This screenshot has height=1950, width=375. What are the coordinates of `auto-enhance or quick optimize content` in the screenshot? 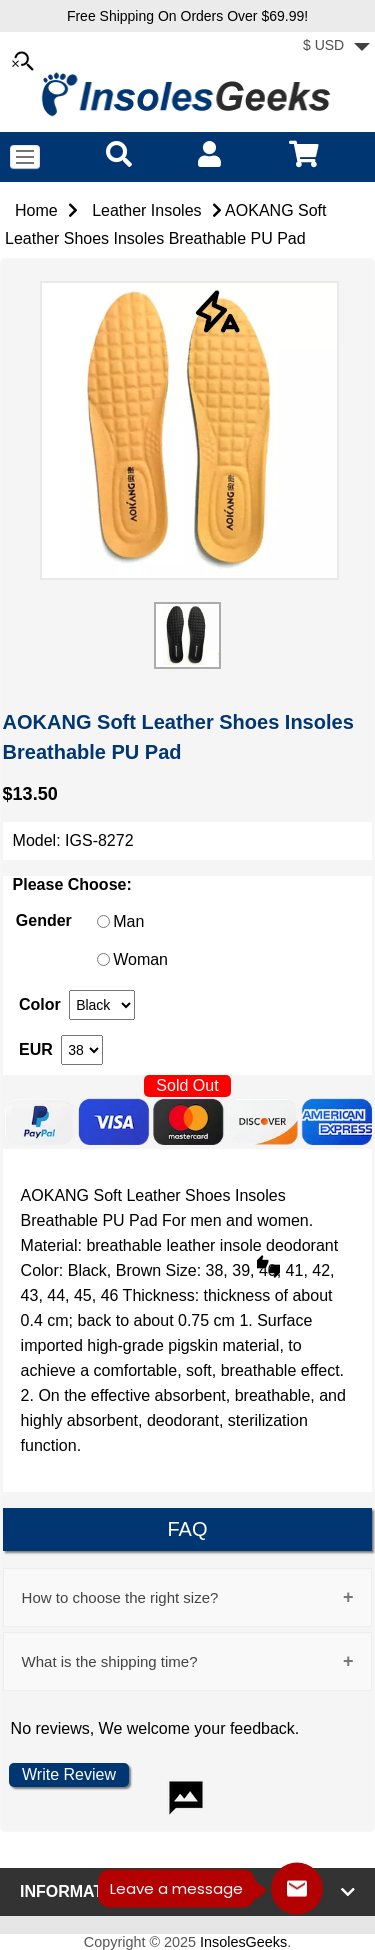 It's located at (217, 313).